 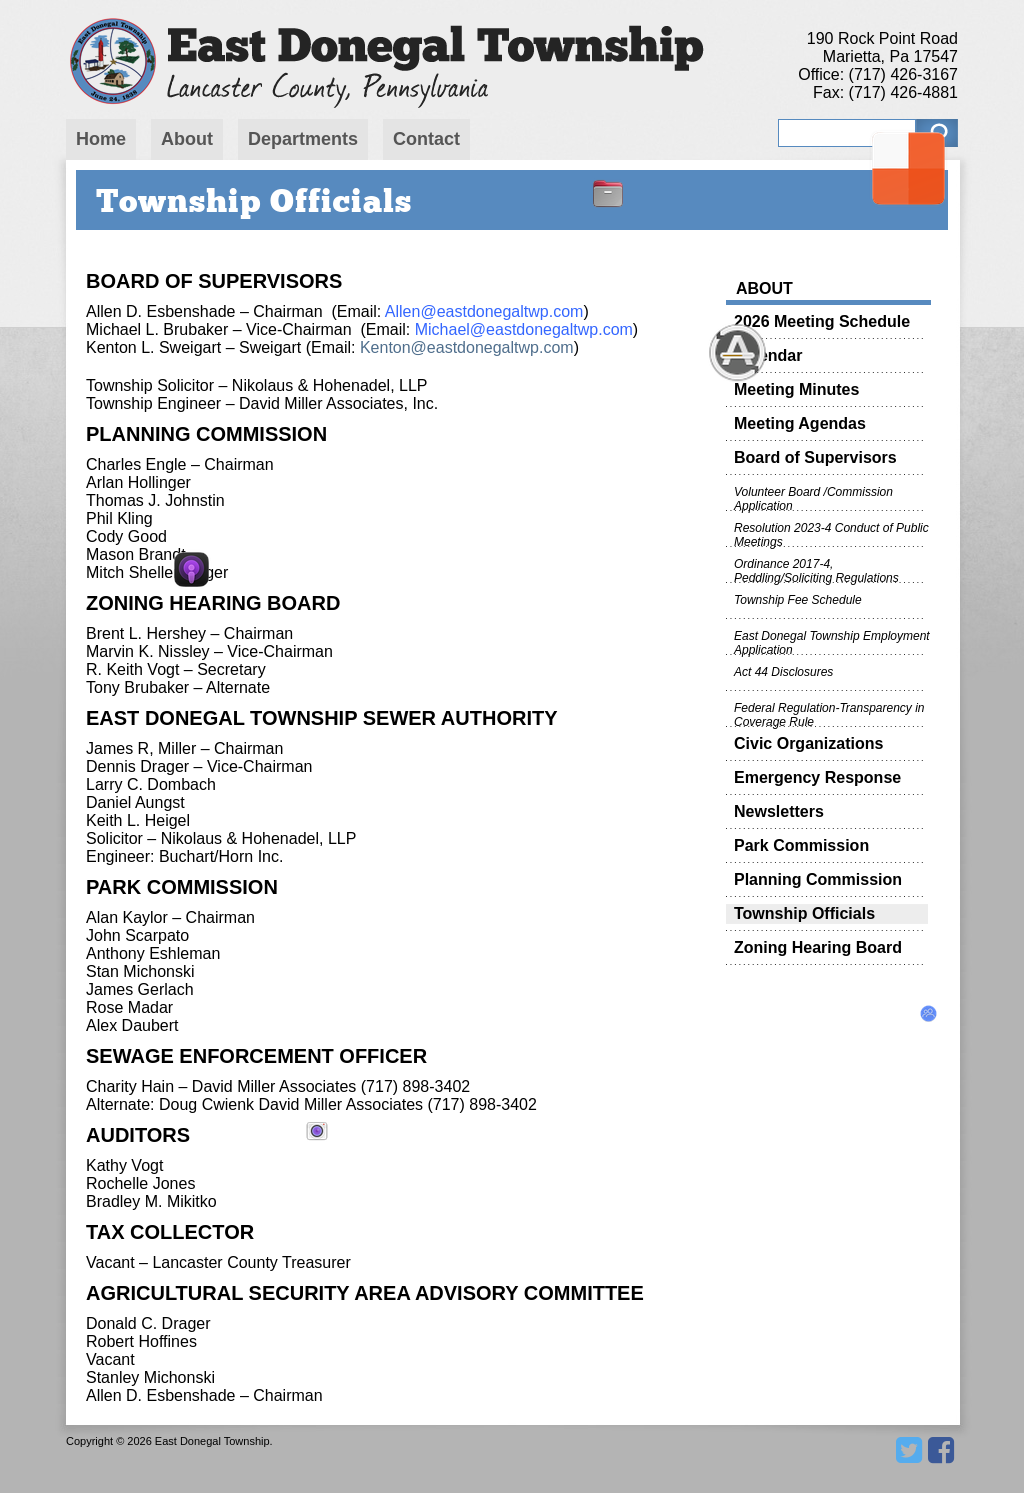 What do you see at coordinates (908, 168) in the screenshot?
I see `switch to the top-left workspace` at bounding box center [908, 168].